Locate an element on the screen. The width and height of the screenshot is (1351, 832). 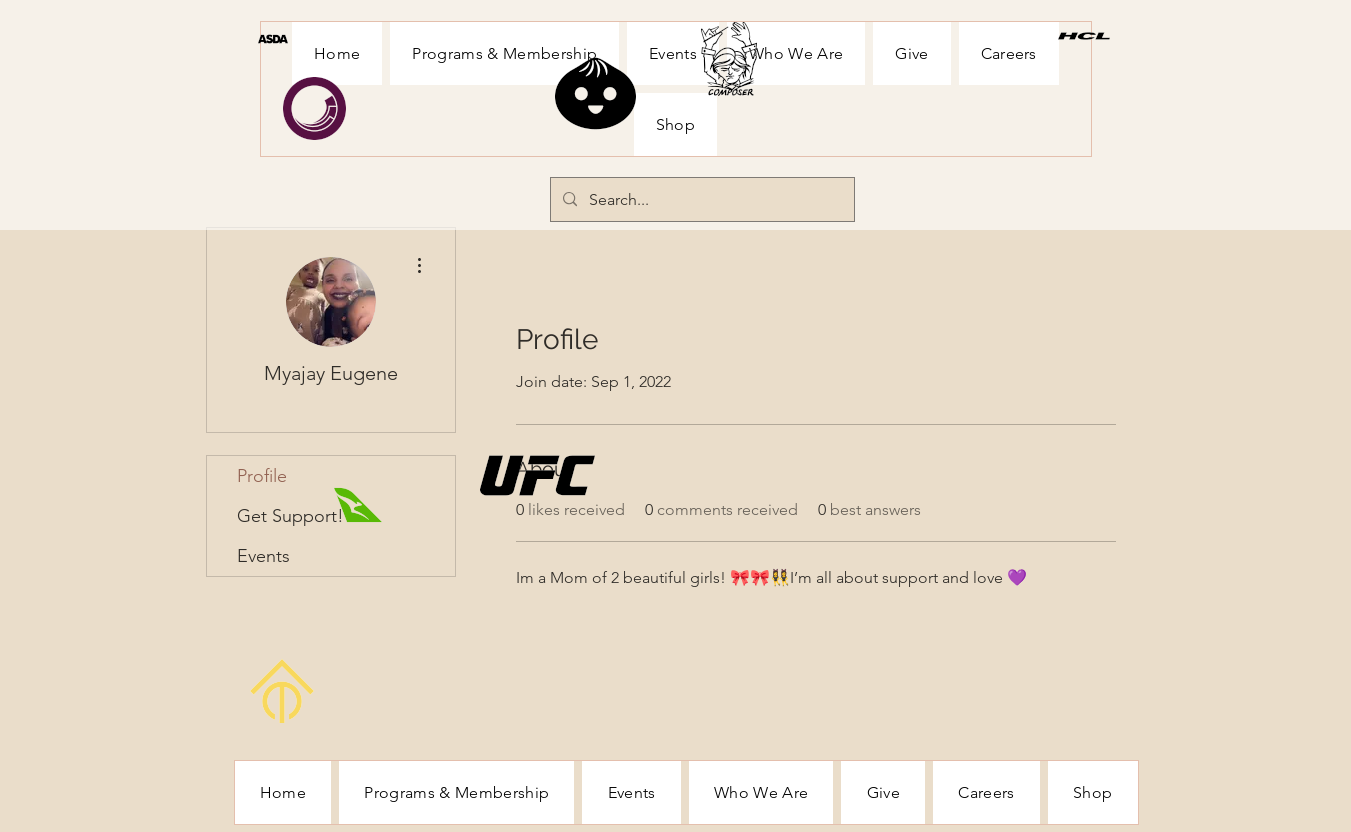
open the Qantas airline app is located at coordinates (358, 505).